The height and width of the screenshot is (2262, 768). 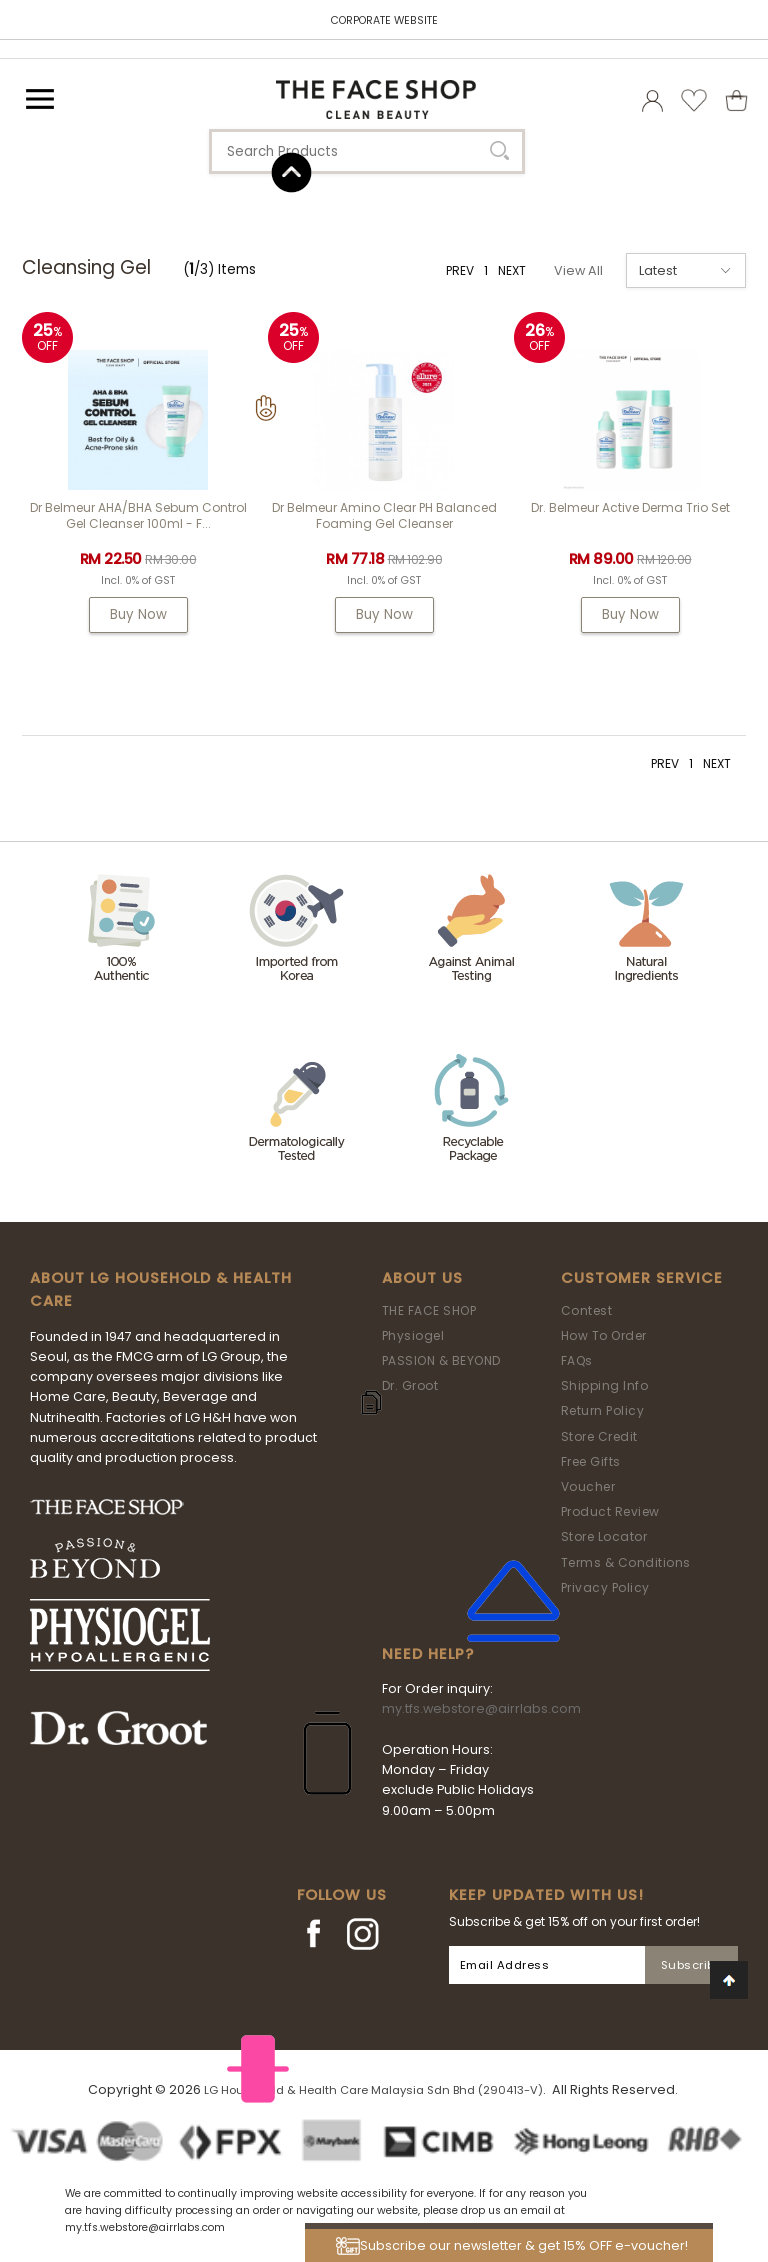 What do you see at coordinates (266, 408) in the screenshot?
I see `access hand tracking or gesture recognition settings` at bounding box center [266, 408].